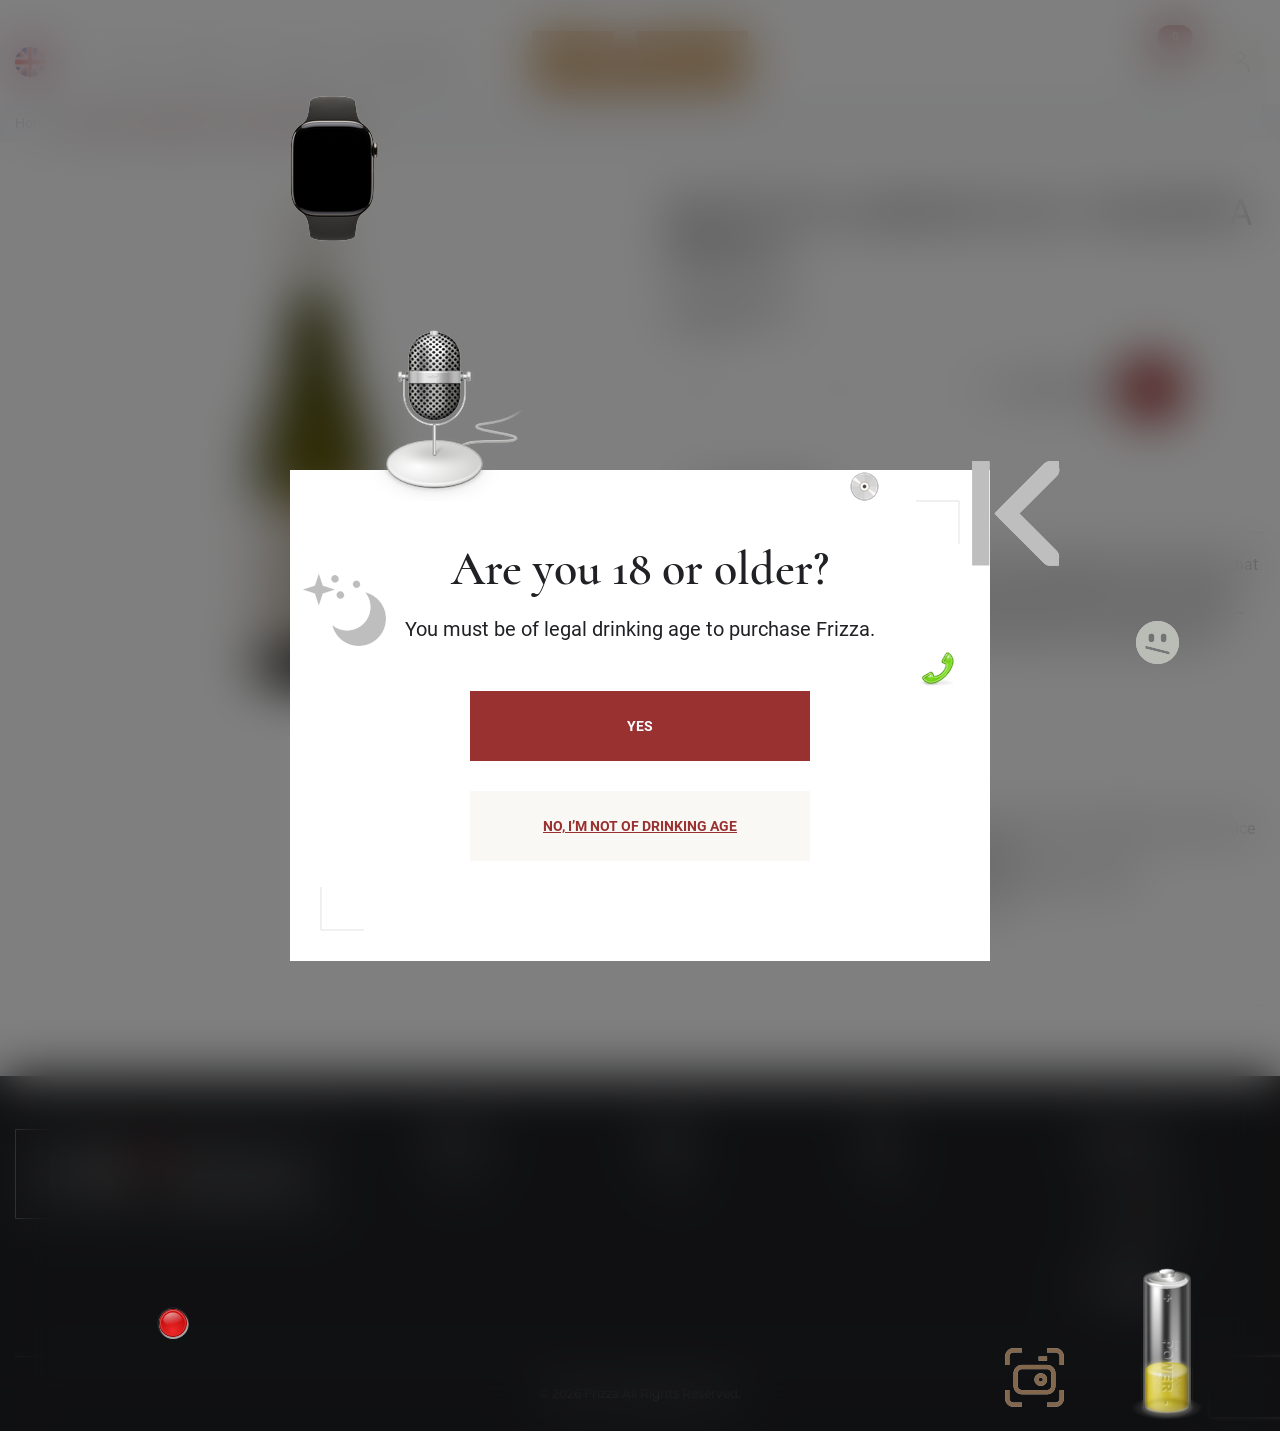  I want to click on indicates uncertain or neutral status, so click(1157, 642).